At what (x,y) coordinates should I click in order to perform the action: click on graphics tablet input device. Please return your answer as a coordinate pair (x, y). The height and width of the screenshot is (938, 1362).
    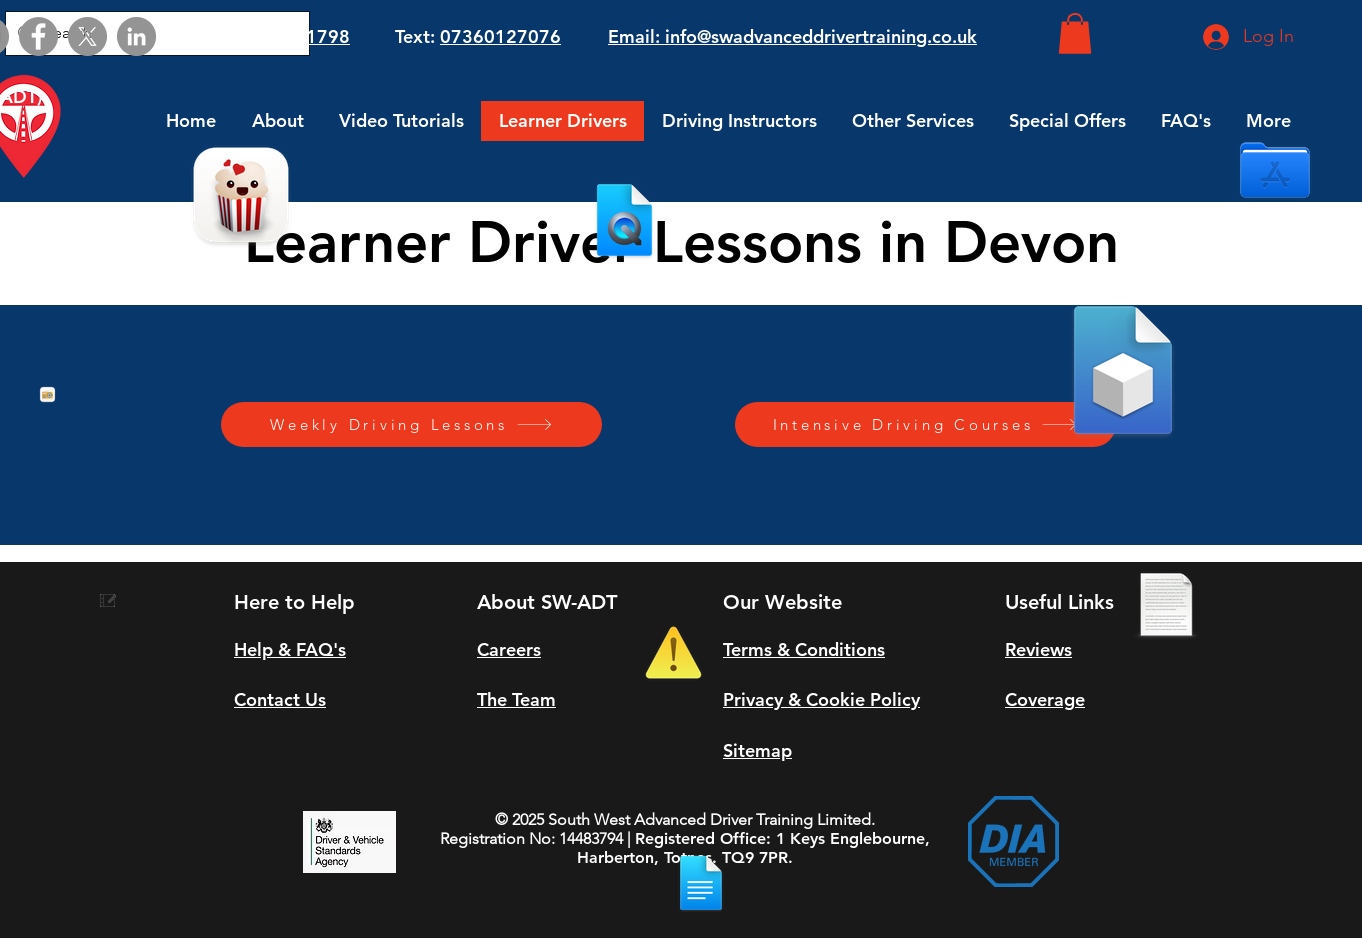
    Looking at the image, I should click on (108, 600).